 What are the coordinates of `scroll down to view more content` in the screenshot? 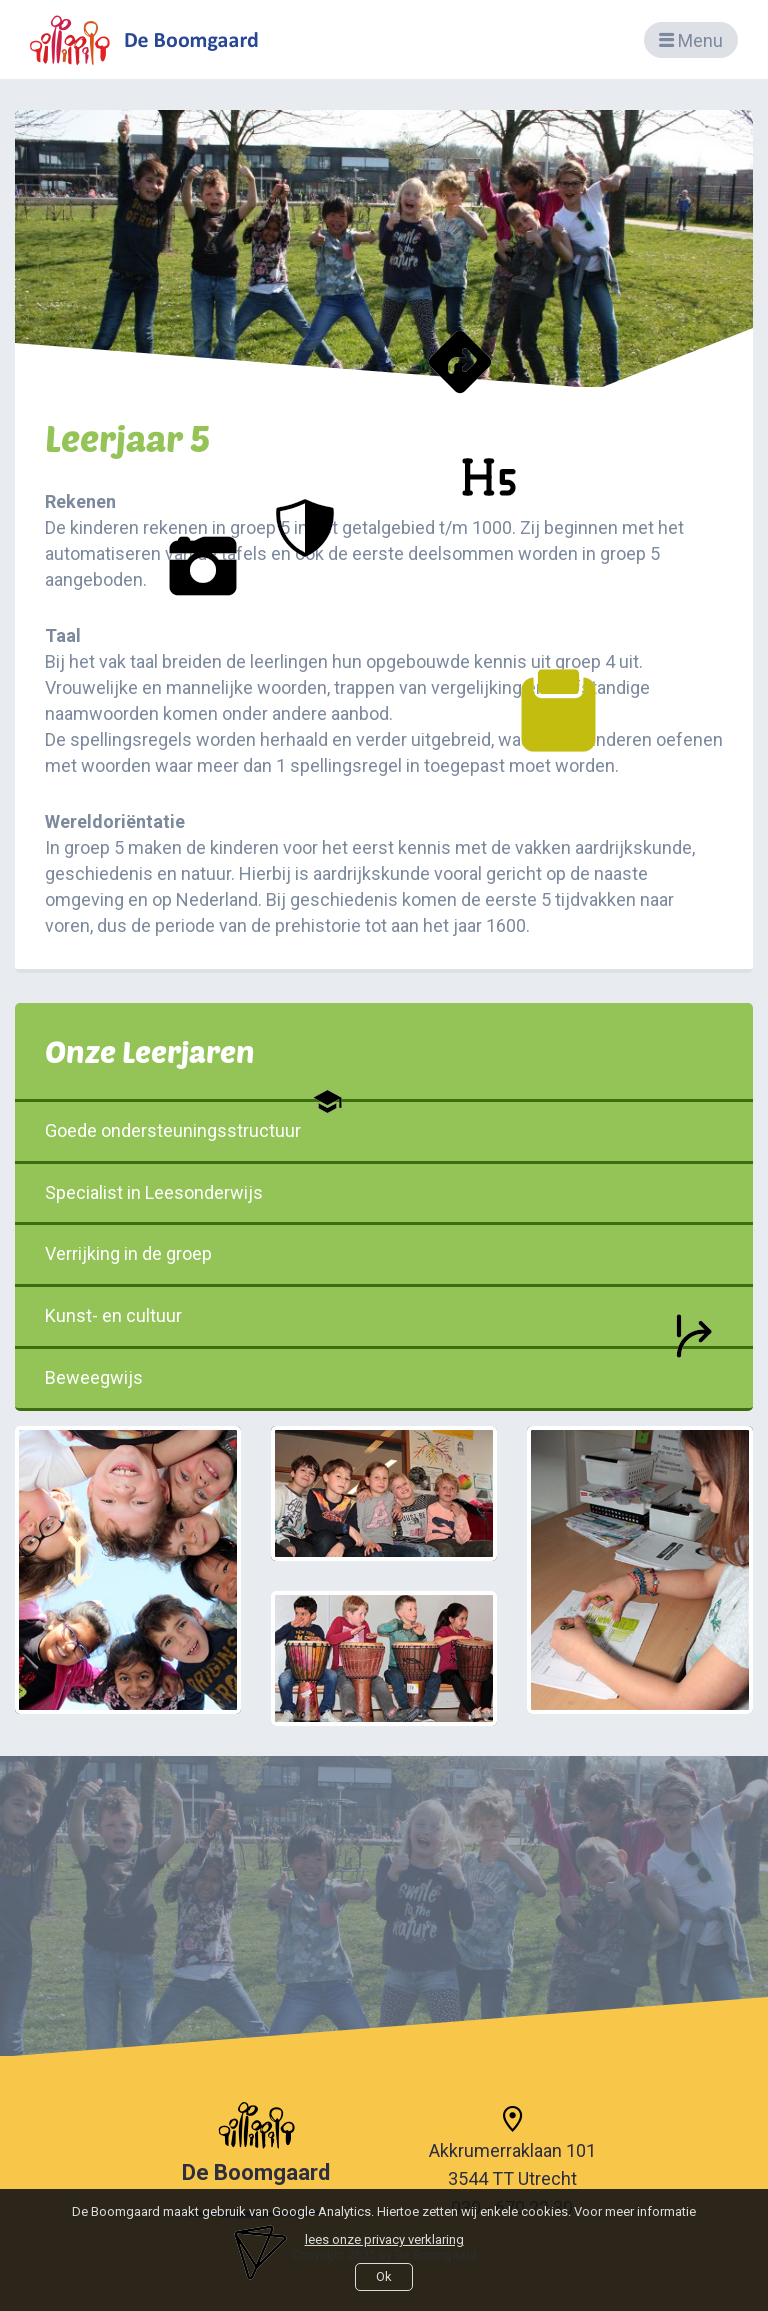 It's located at (78, 1561).